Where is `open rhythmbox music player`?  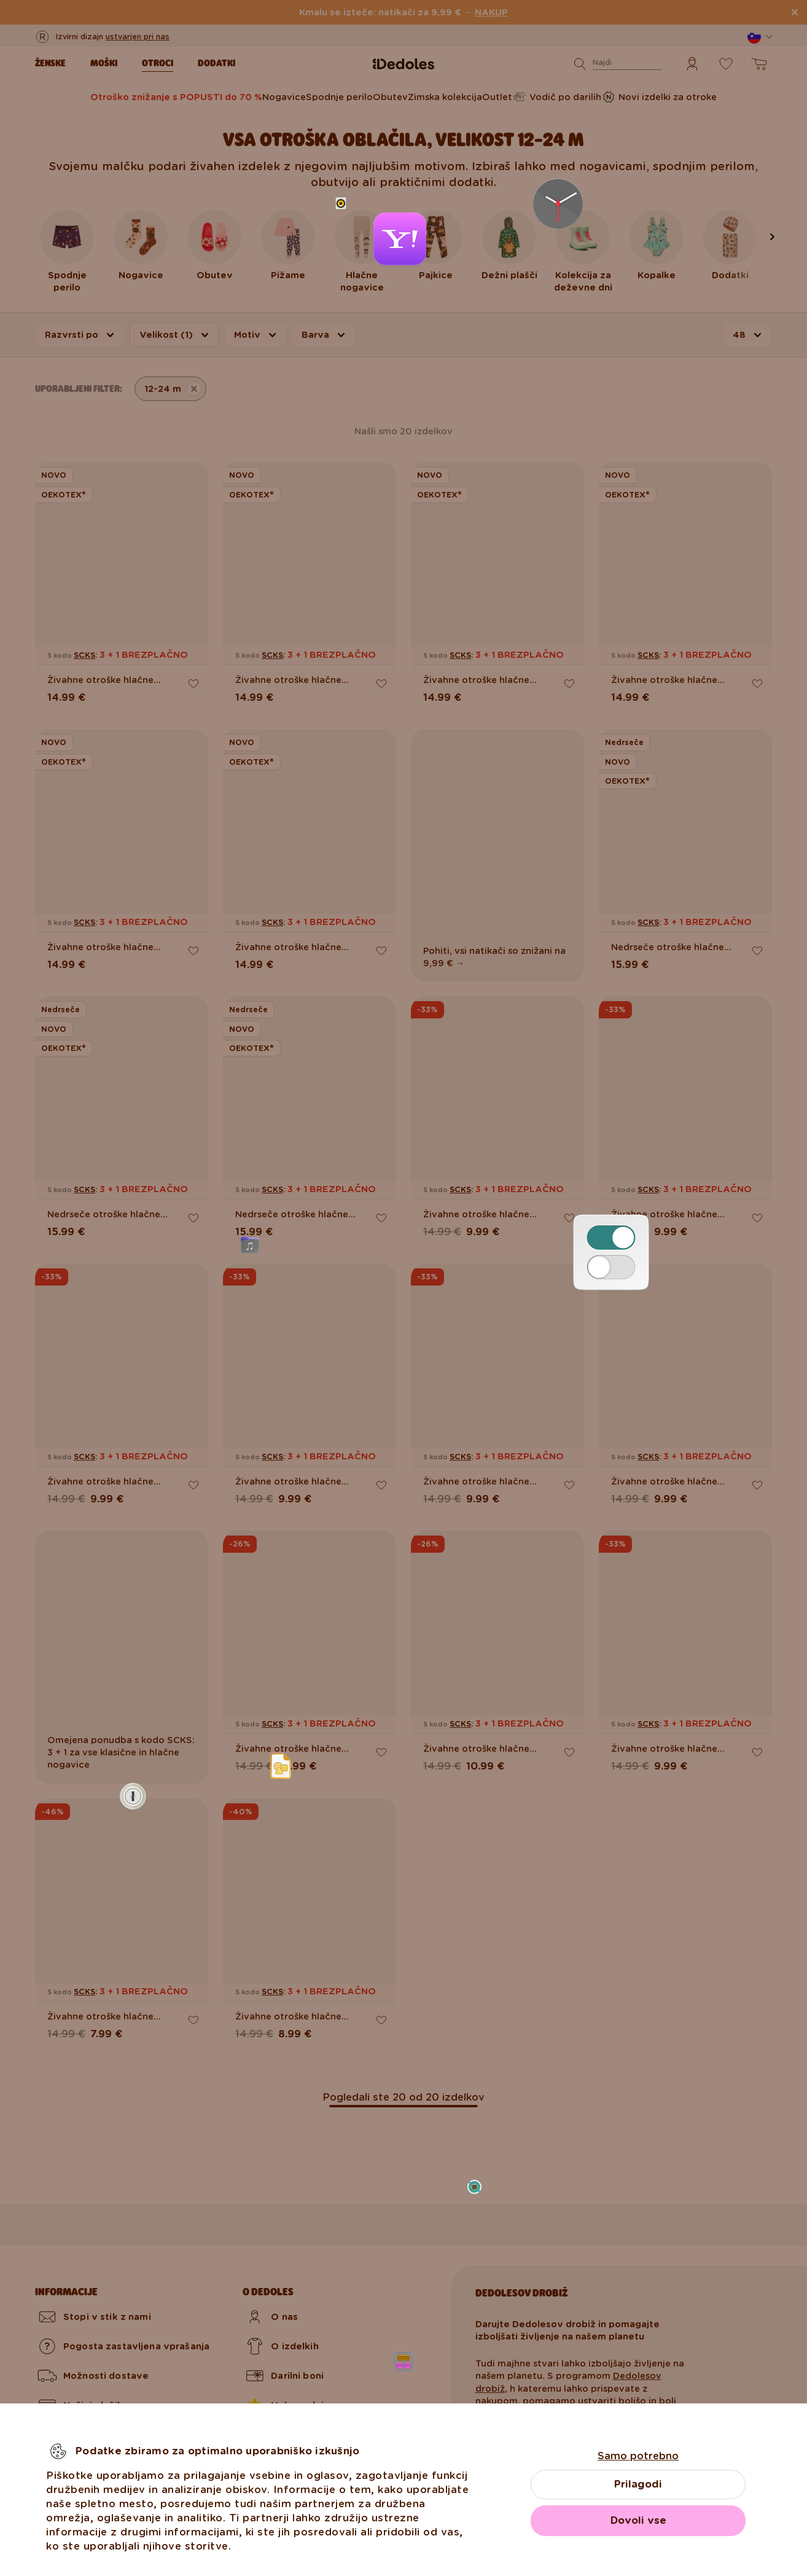 open rhythmbox music player is located at coordinates (341, 203).